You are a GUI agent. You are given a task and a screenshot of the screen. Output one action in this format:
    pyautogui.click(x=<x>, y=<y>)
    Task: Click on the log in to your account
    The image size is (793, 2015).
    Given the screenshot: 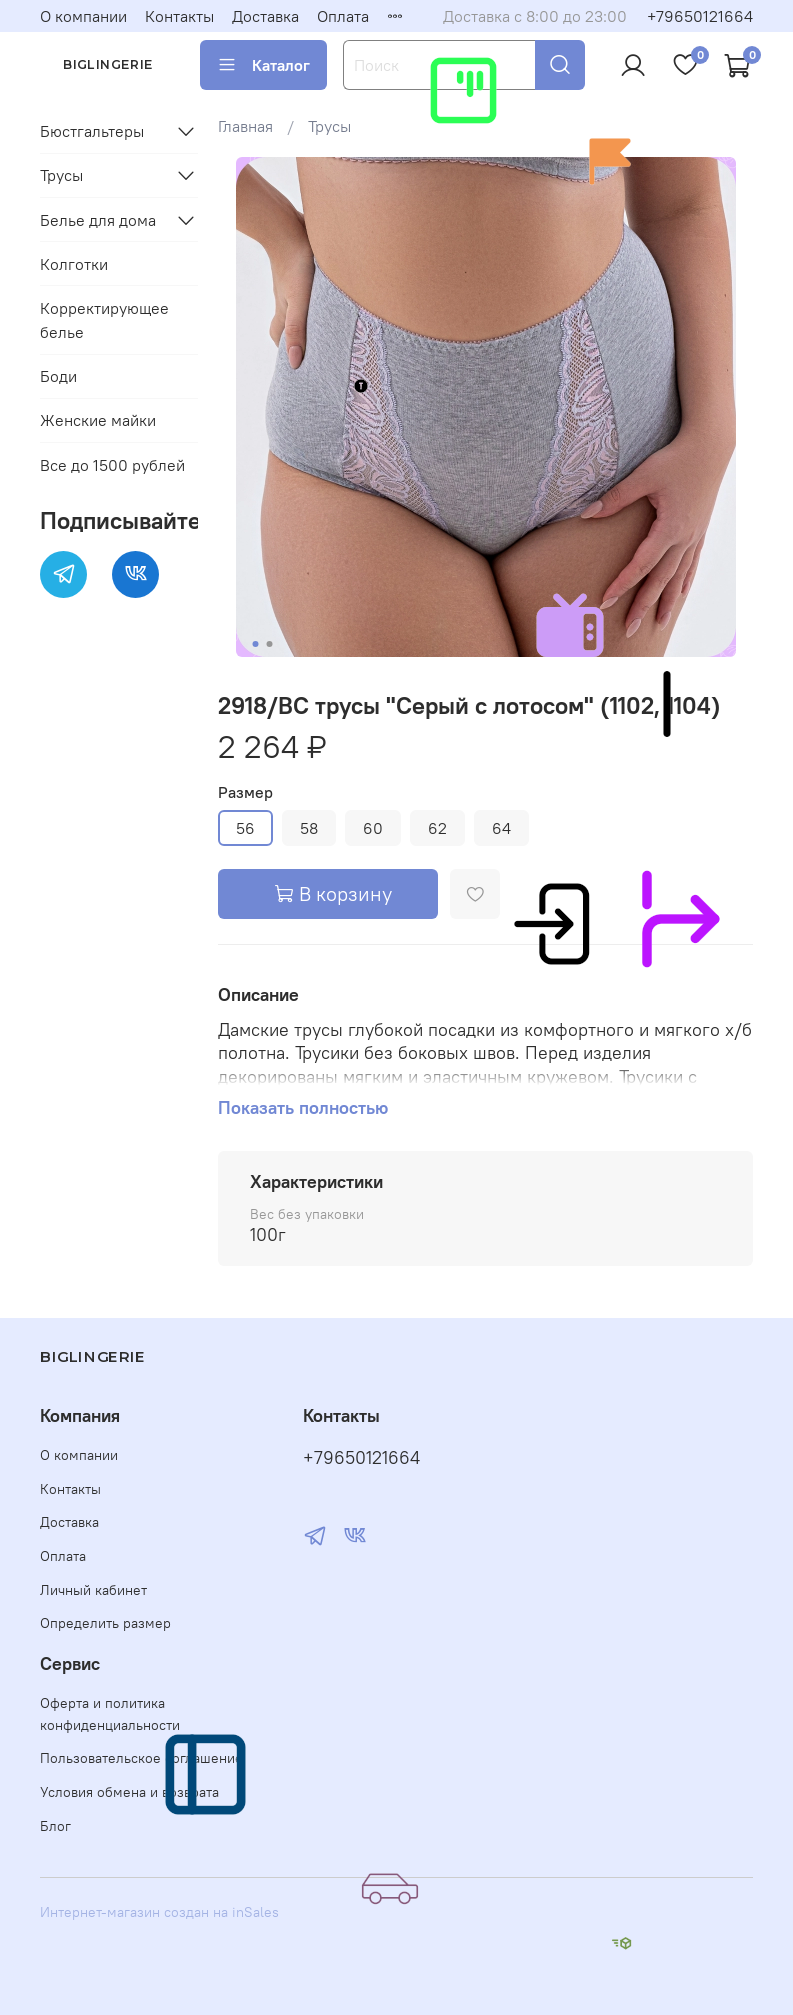 What is the action you would take?
    pyautogui.click(x=558, y=924)
    